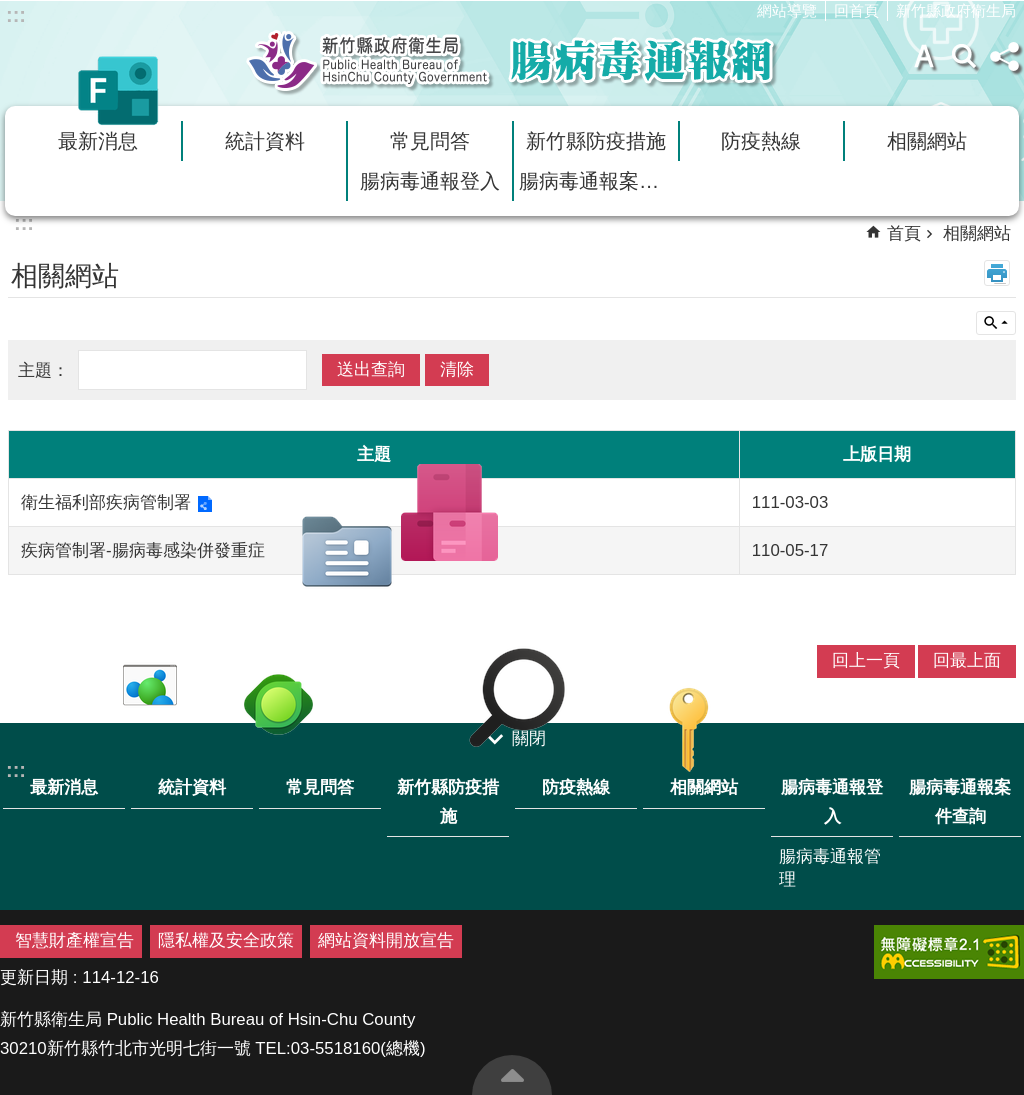 The width and height of the screenshot is (1024, 1095). Describe the element at coordinates (118, 91) in the screenshot. I see `open microsoft forms app` at that location.